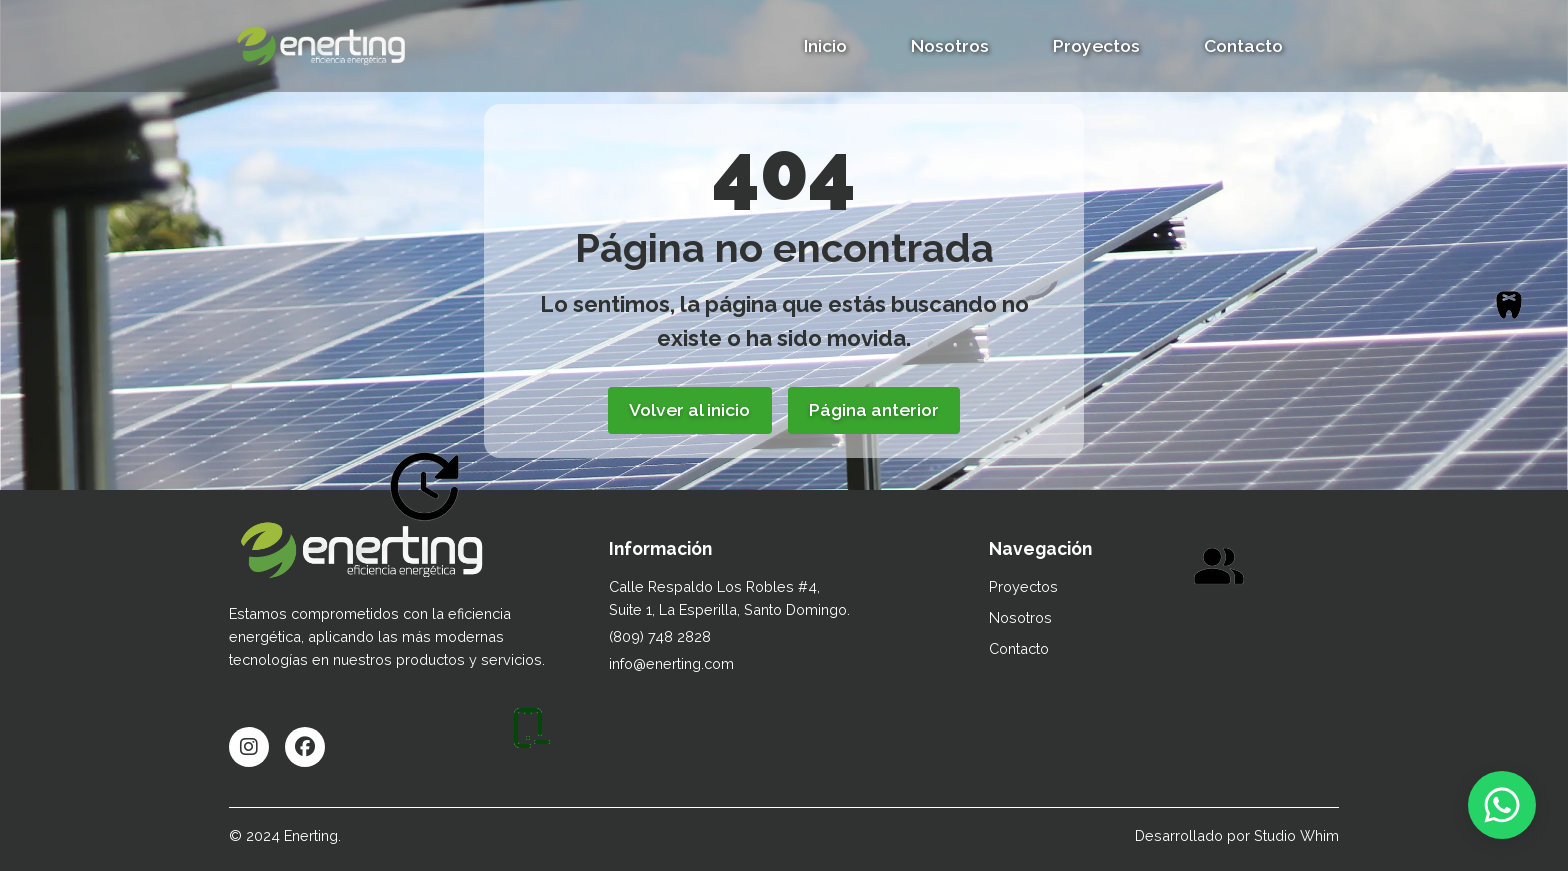 This screenshot has height=871, width=1568. I want to click on check for updates, so click(424, 486).